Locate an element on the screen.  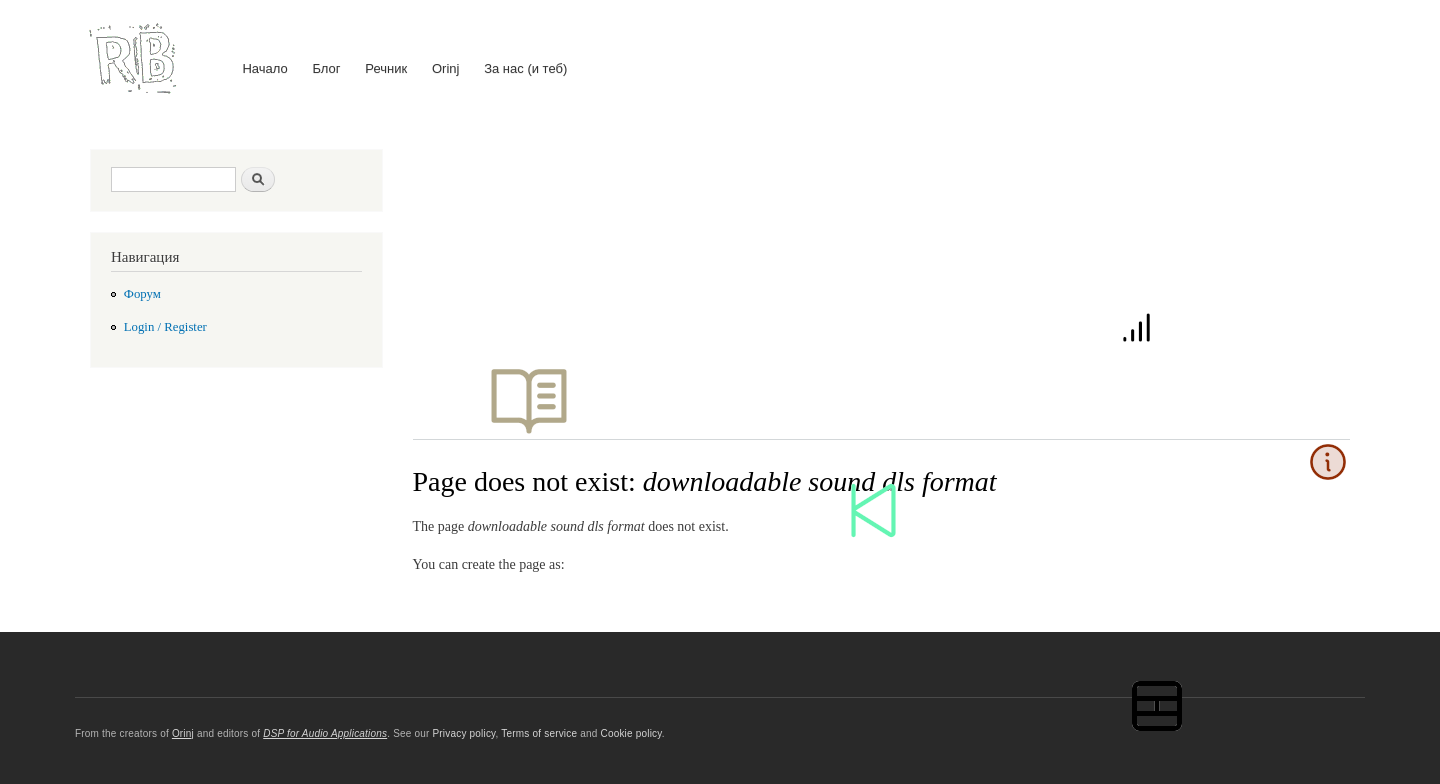
indicates strong cellular network connection is located at coordinates (1142, 326).